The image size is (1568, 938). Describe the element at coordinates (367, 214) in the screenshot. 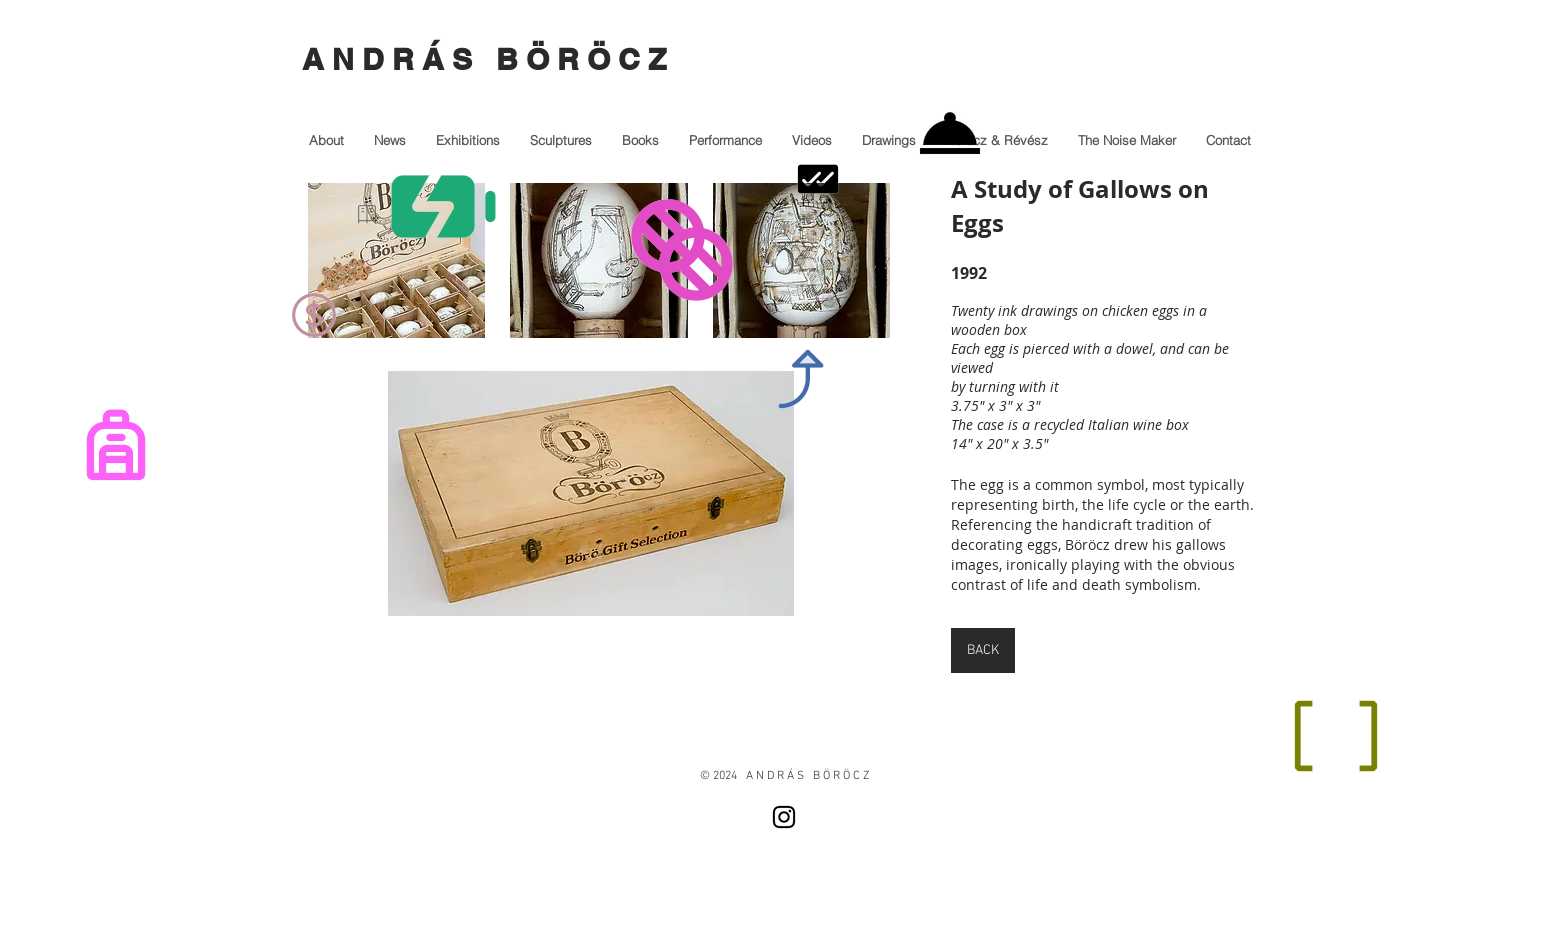

I see `access storage lockers` at that location.